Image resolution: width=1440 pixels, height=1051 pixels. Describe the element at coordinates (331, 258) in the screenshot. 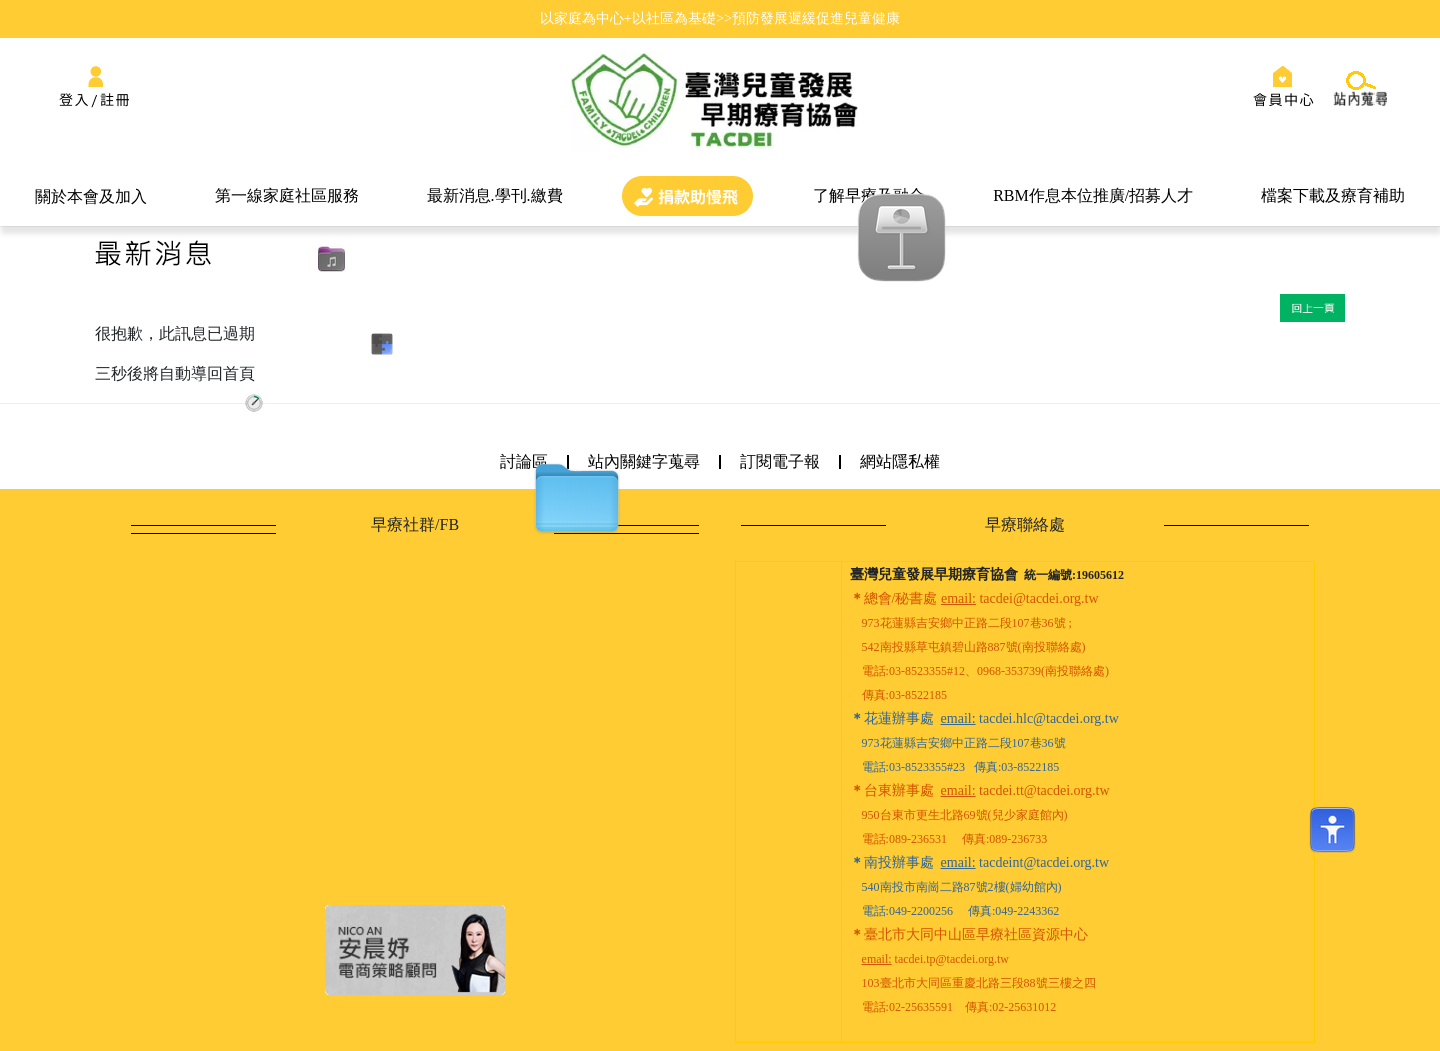

I see `open your music folder` at that location.